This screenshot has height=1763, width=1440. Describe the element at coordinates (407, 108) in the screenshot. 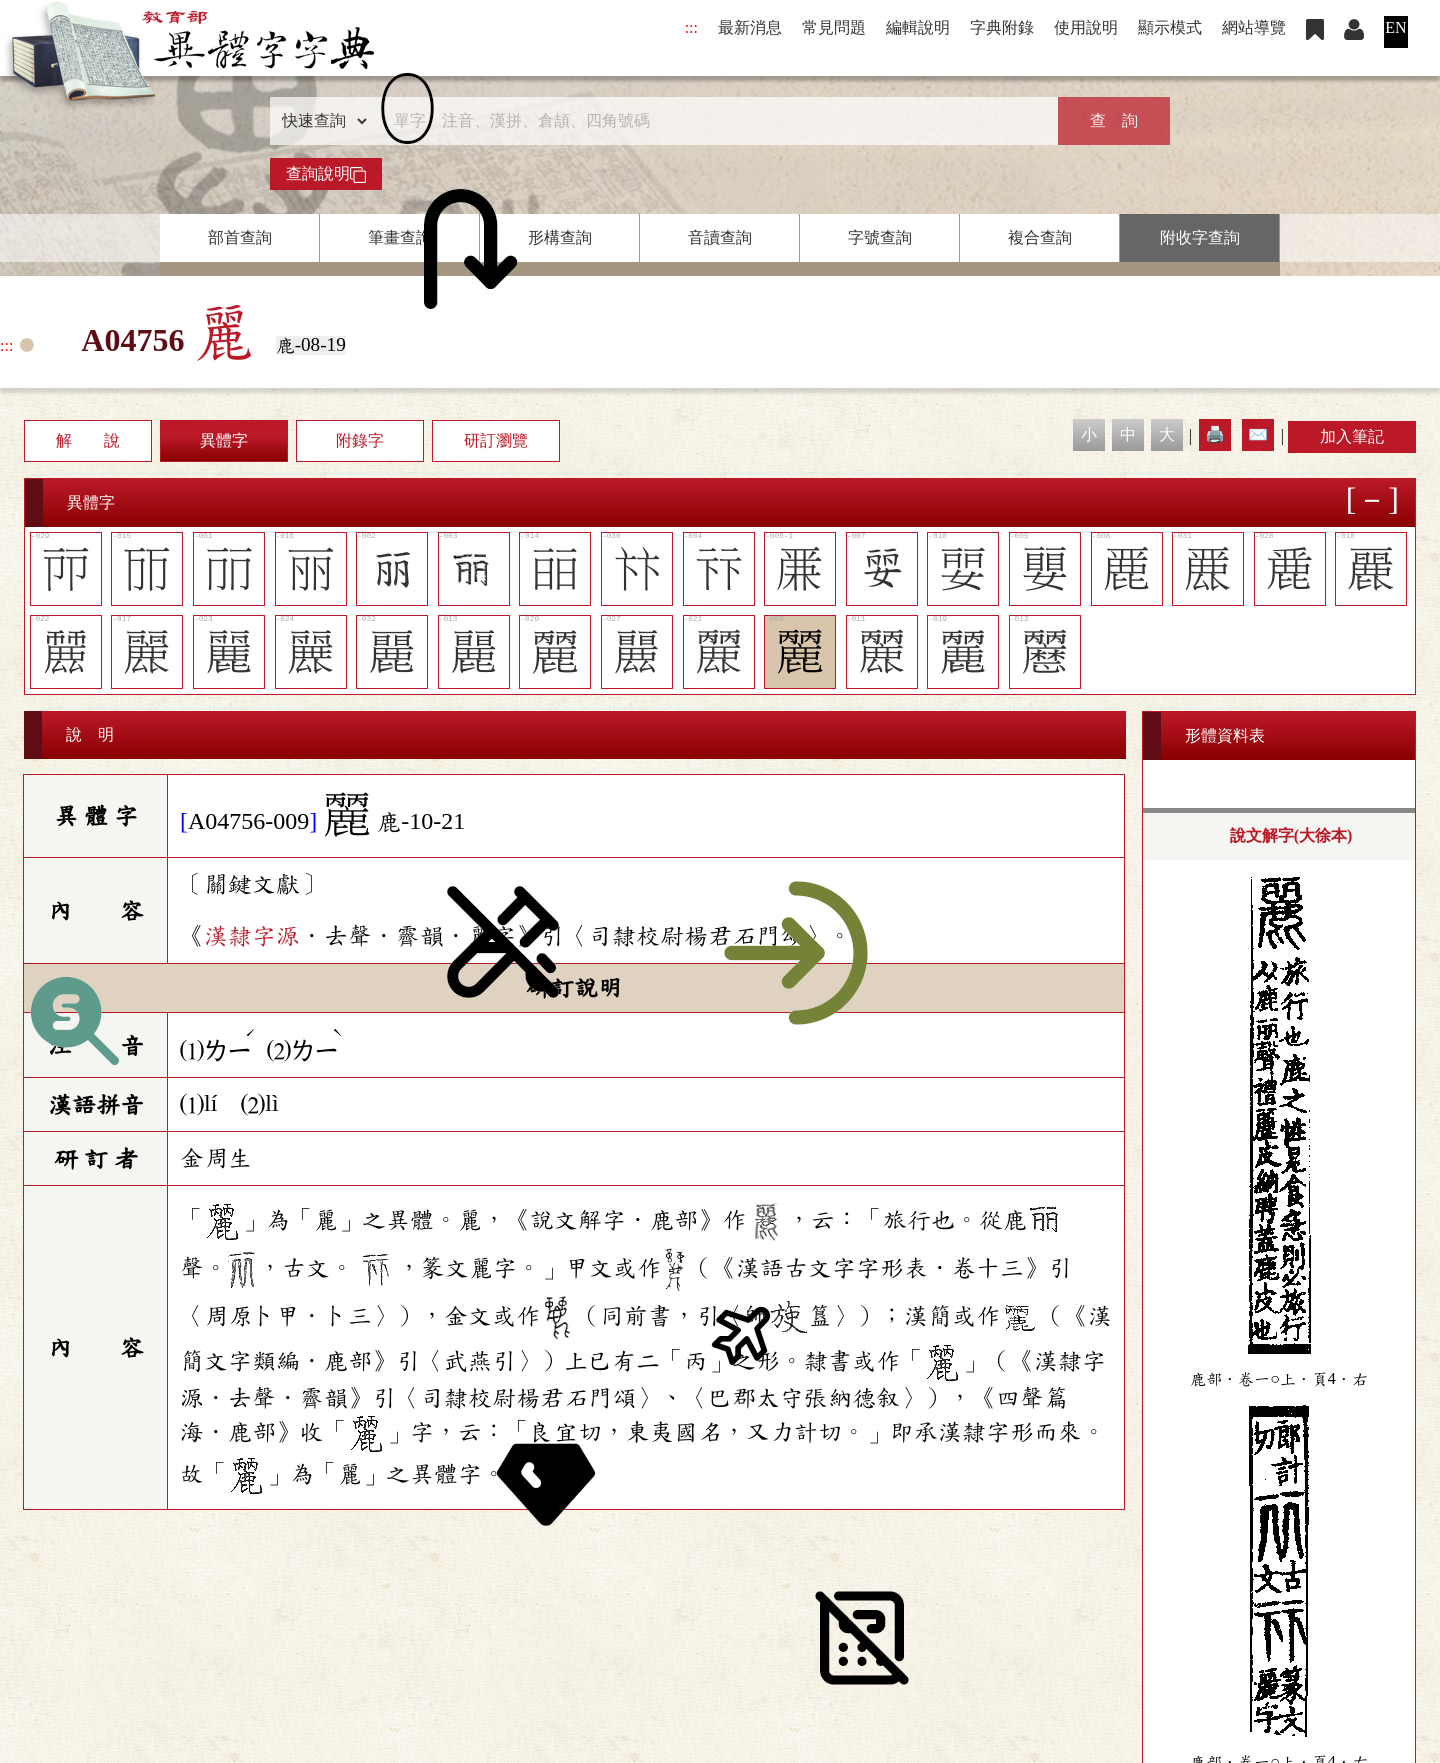

I see `represents the number zero in a numeric input or display` at that location.